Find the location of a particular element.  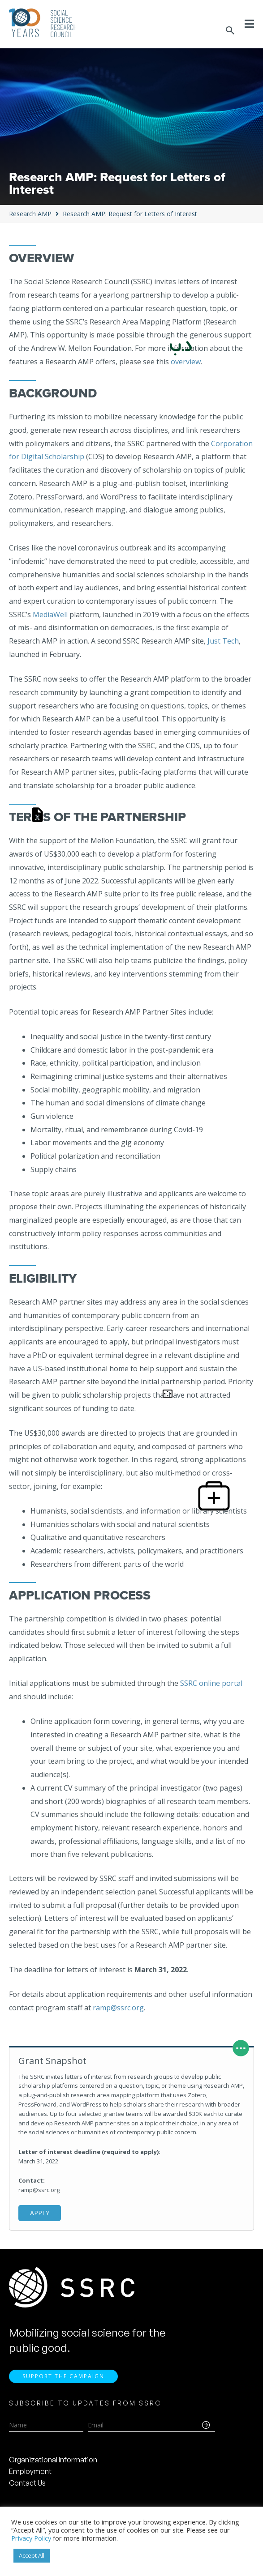

adjust display overscan settings is located at coordinates (168, 1394).